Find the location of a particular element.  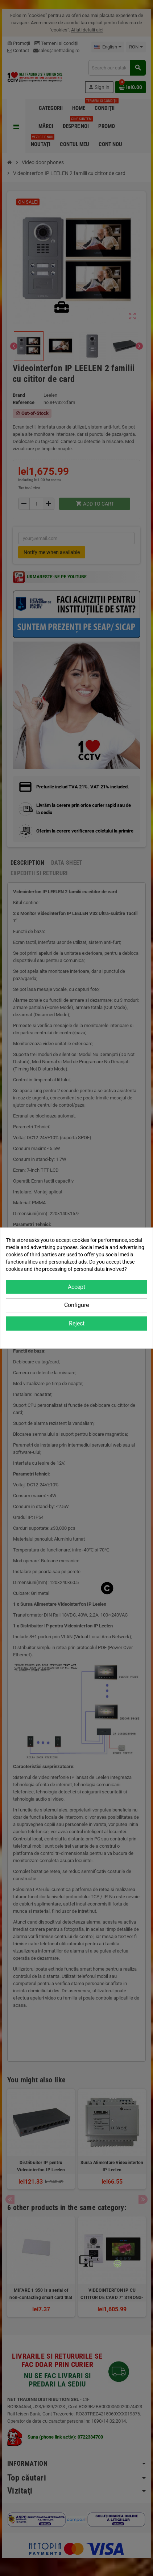

access home repair services is located at coordinates (62, 307).